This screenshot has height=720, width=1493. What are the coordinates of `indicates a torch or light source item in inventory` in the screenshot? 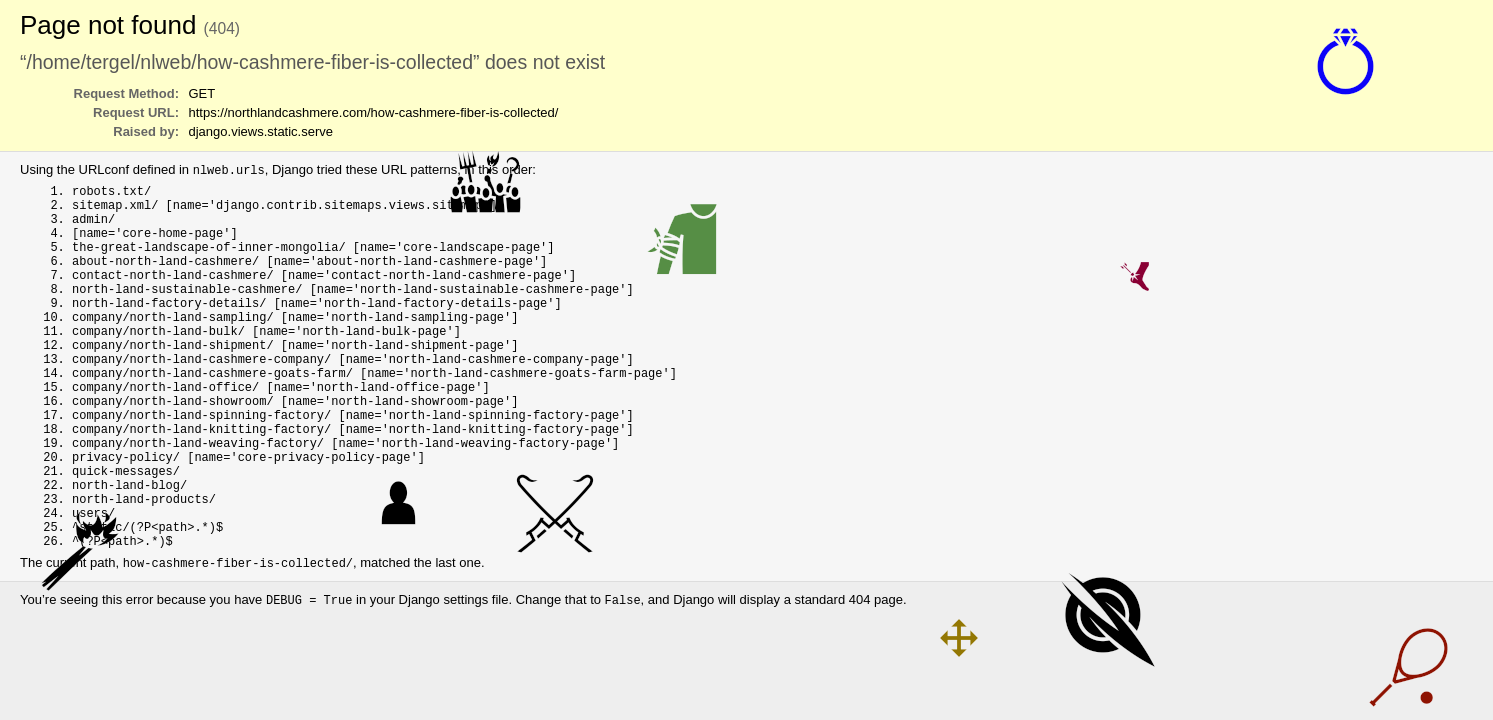 It's located at (80, 551).